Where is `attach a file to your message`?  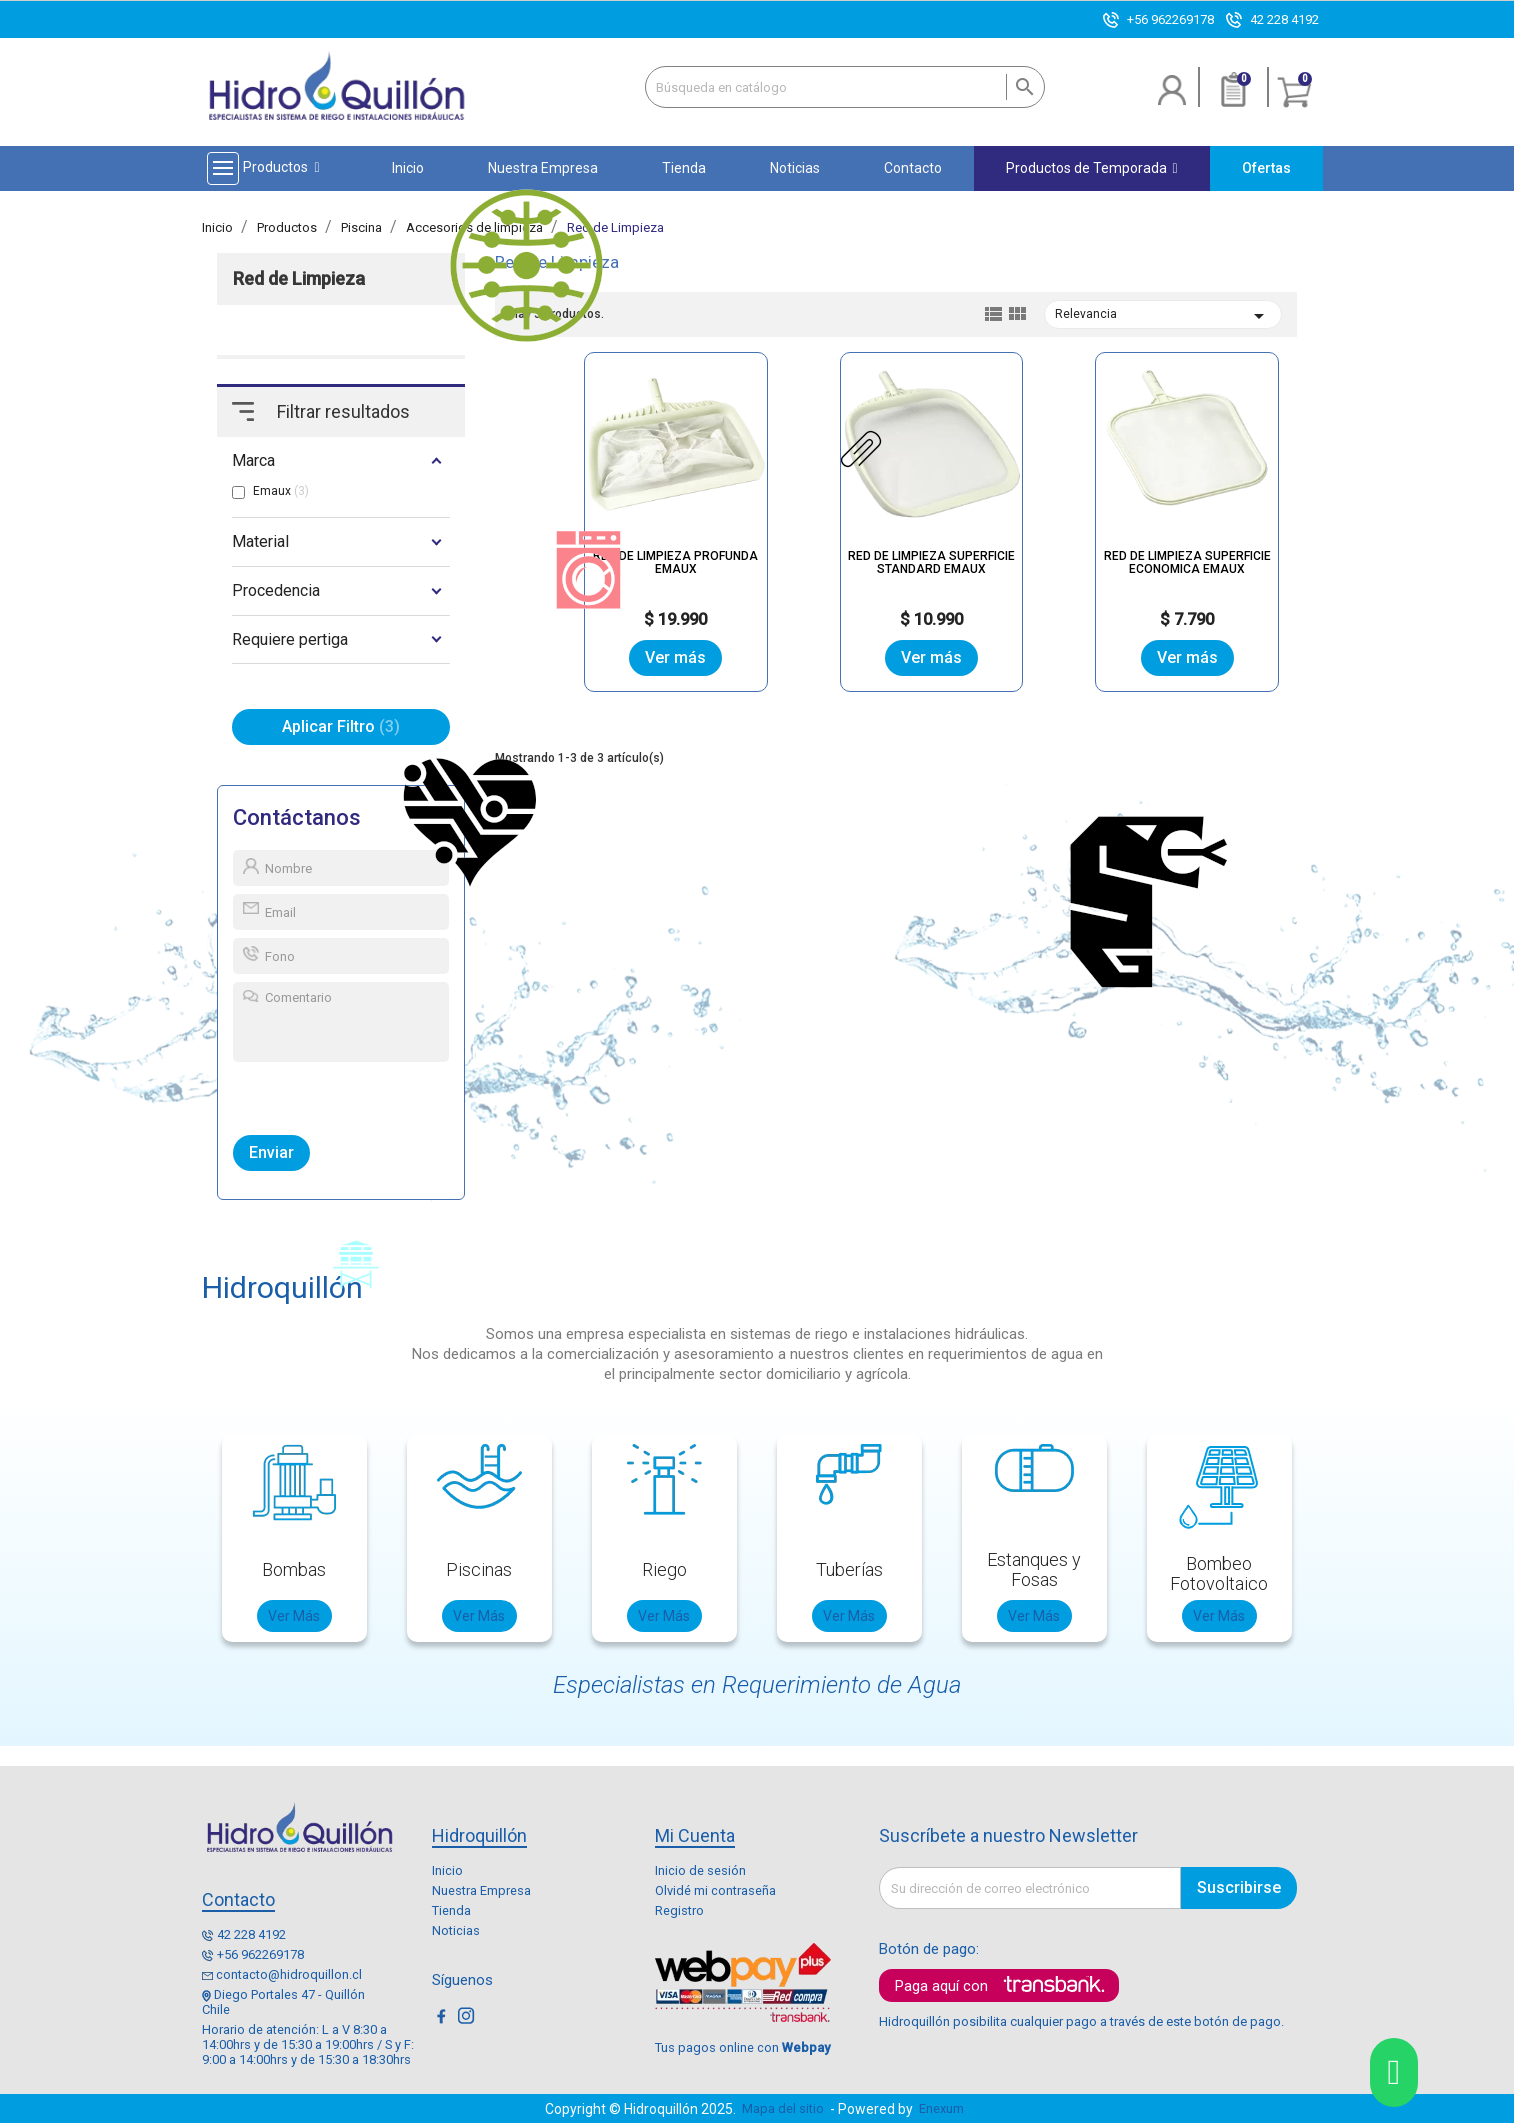 attach a file to your message is located at coordinates (861, 449).